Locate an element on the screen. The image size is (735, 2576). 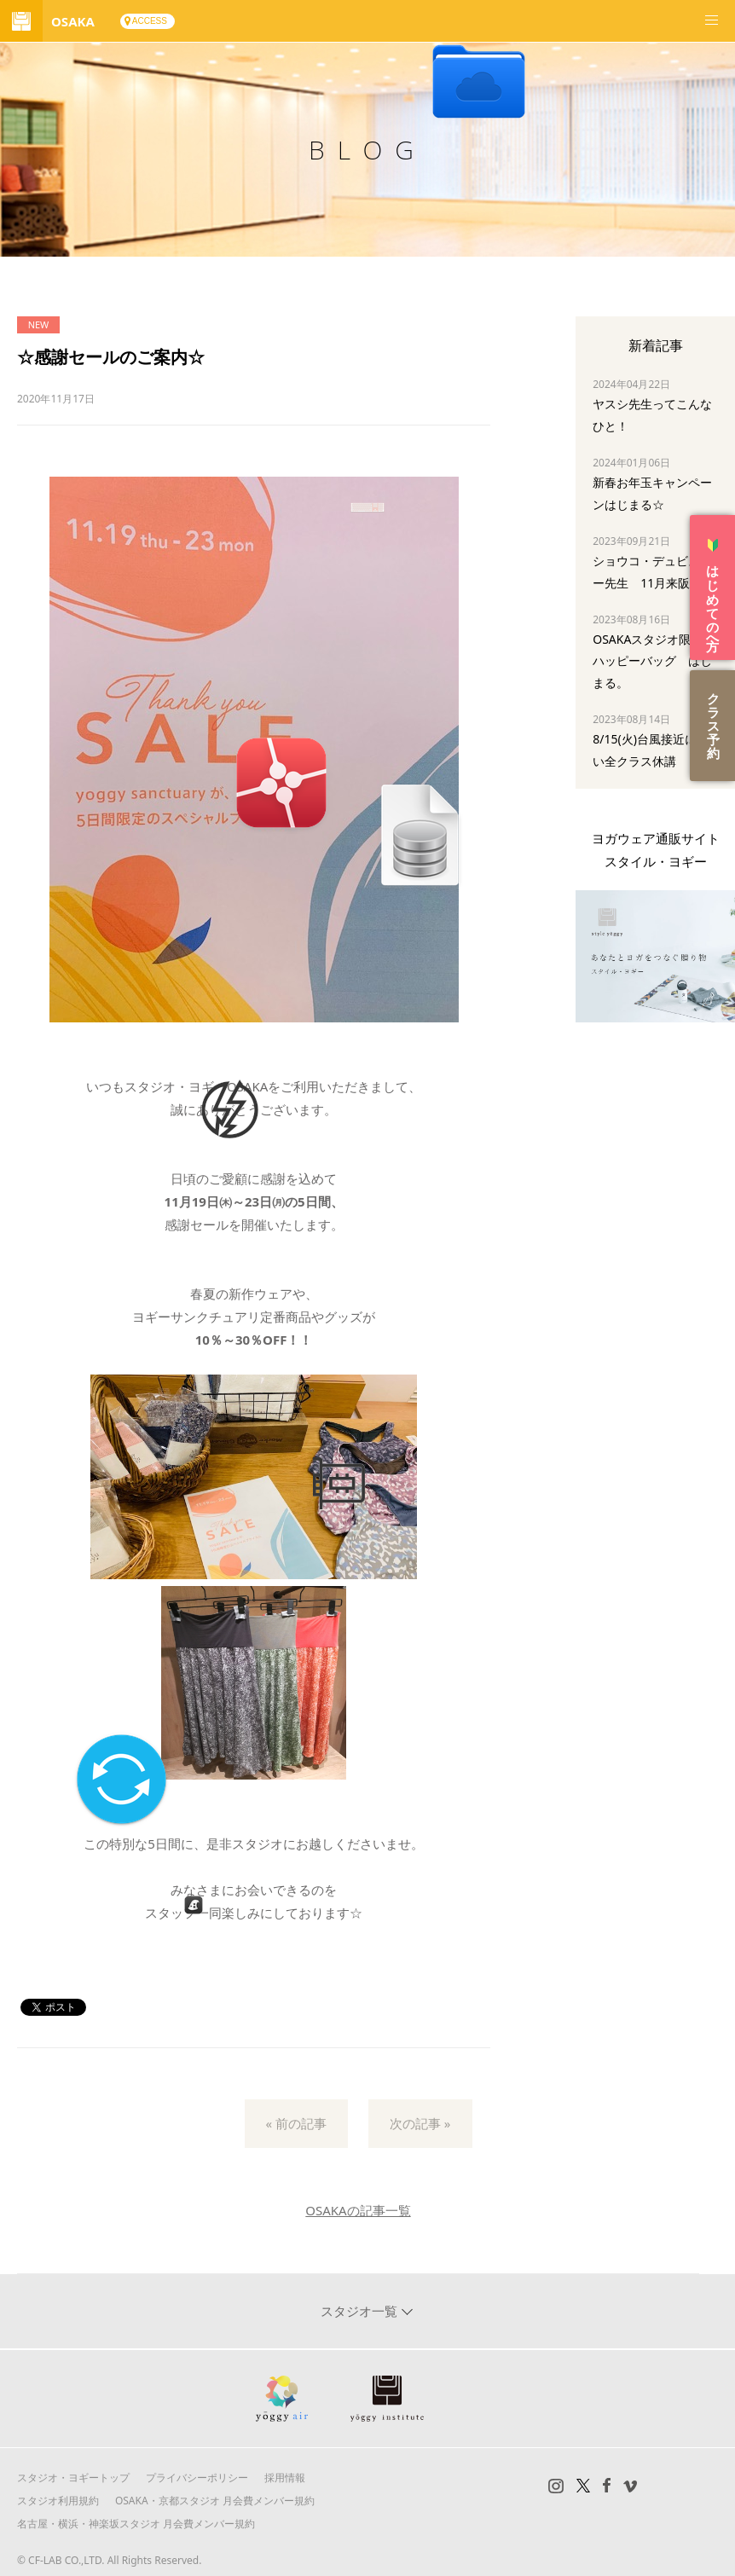
access cloud-synced files and folders is located at coordinates (478, 81).